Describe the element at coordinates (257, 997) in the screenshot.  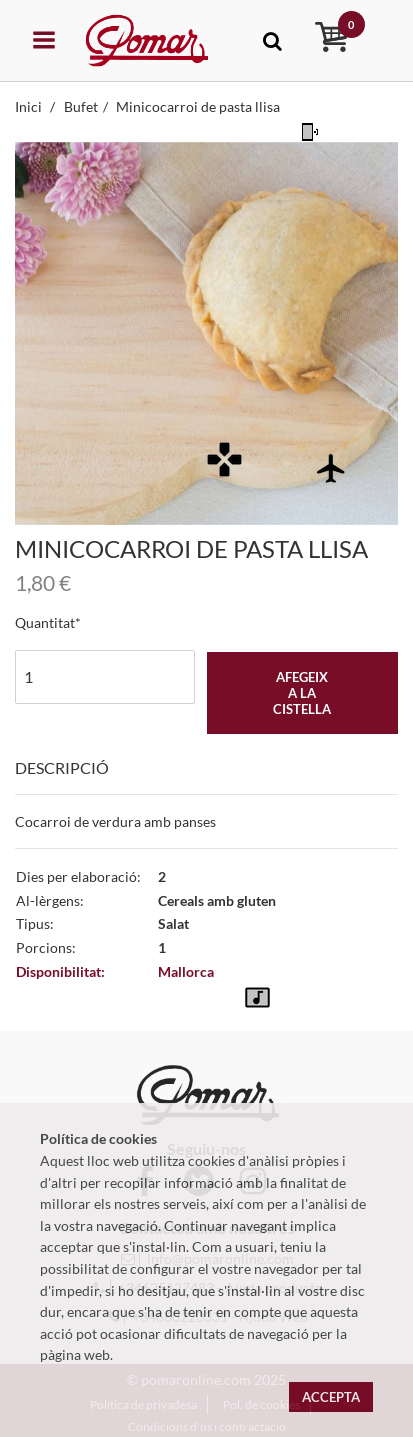
I see `play or view music videos` at that location.